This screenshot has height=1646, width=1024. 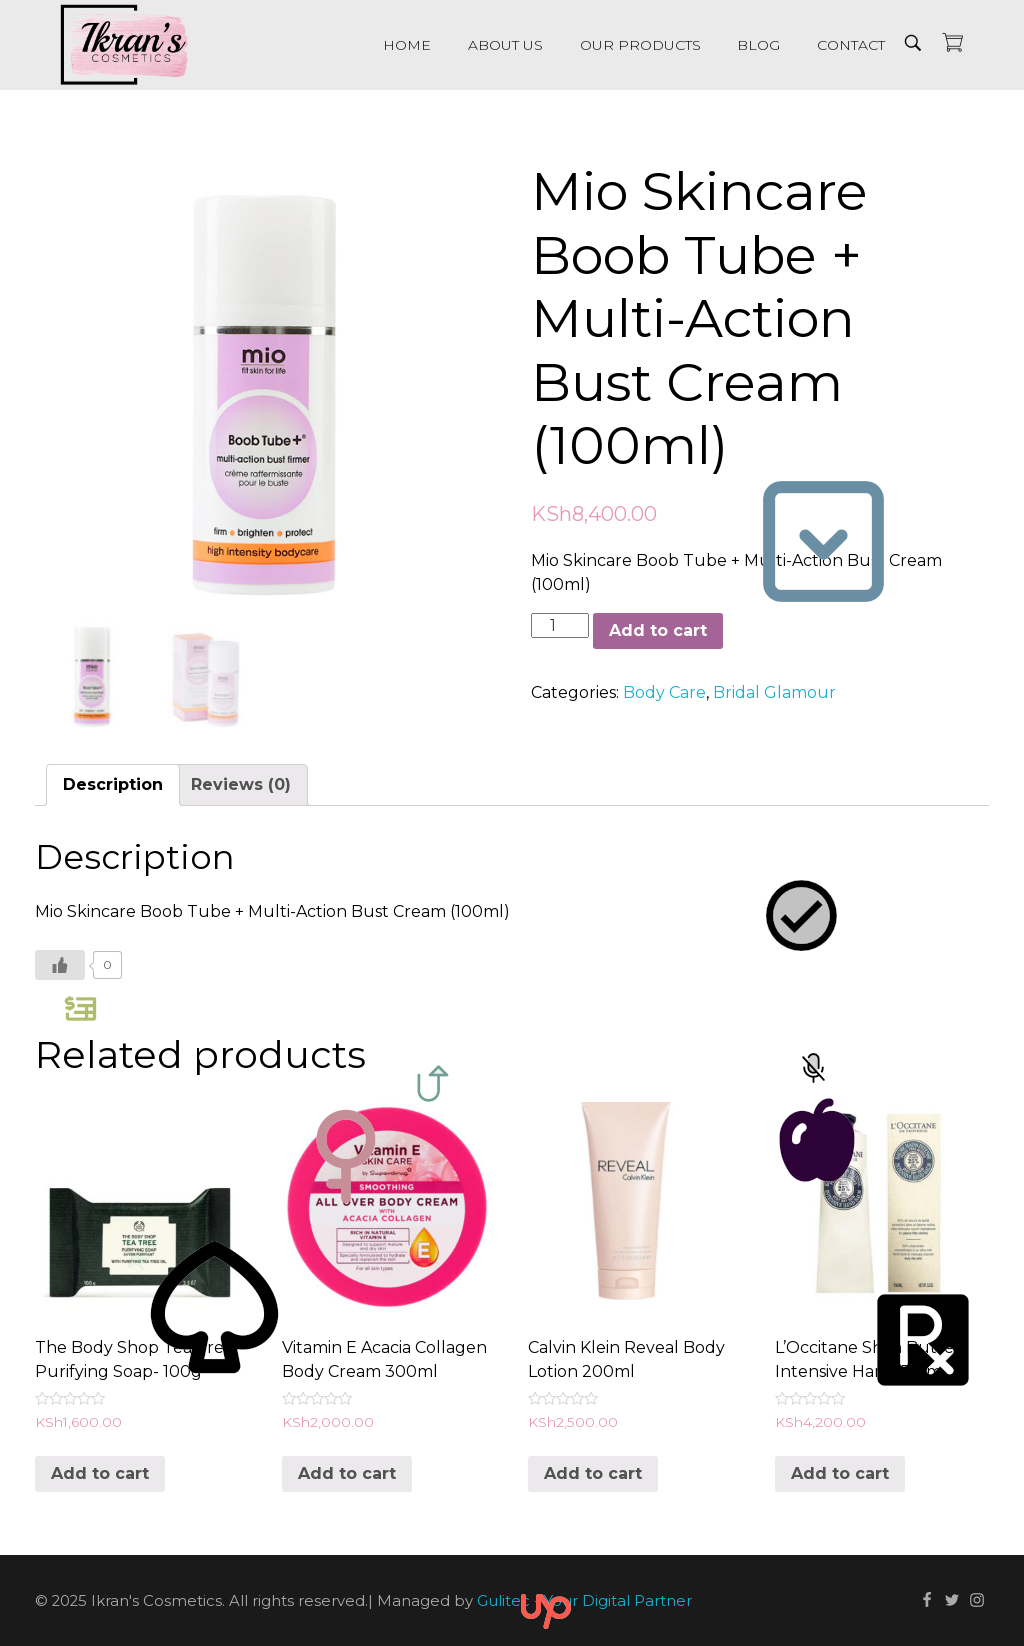 What do you see at coordinates (431, 1083) in the screenshot?
I see `redo or repeat the last action` at bounding box center [431, 1083].